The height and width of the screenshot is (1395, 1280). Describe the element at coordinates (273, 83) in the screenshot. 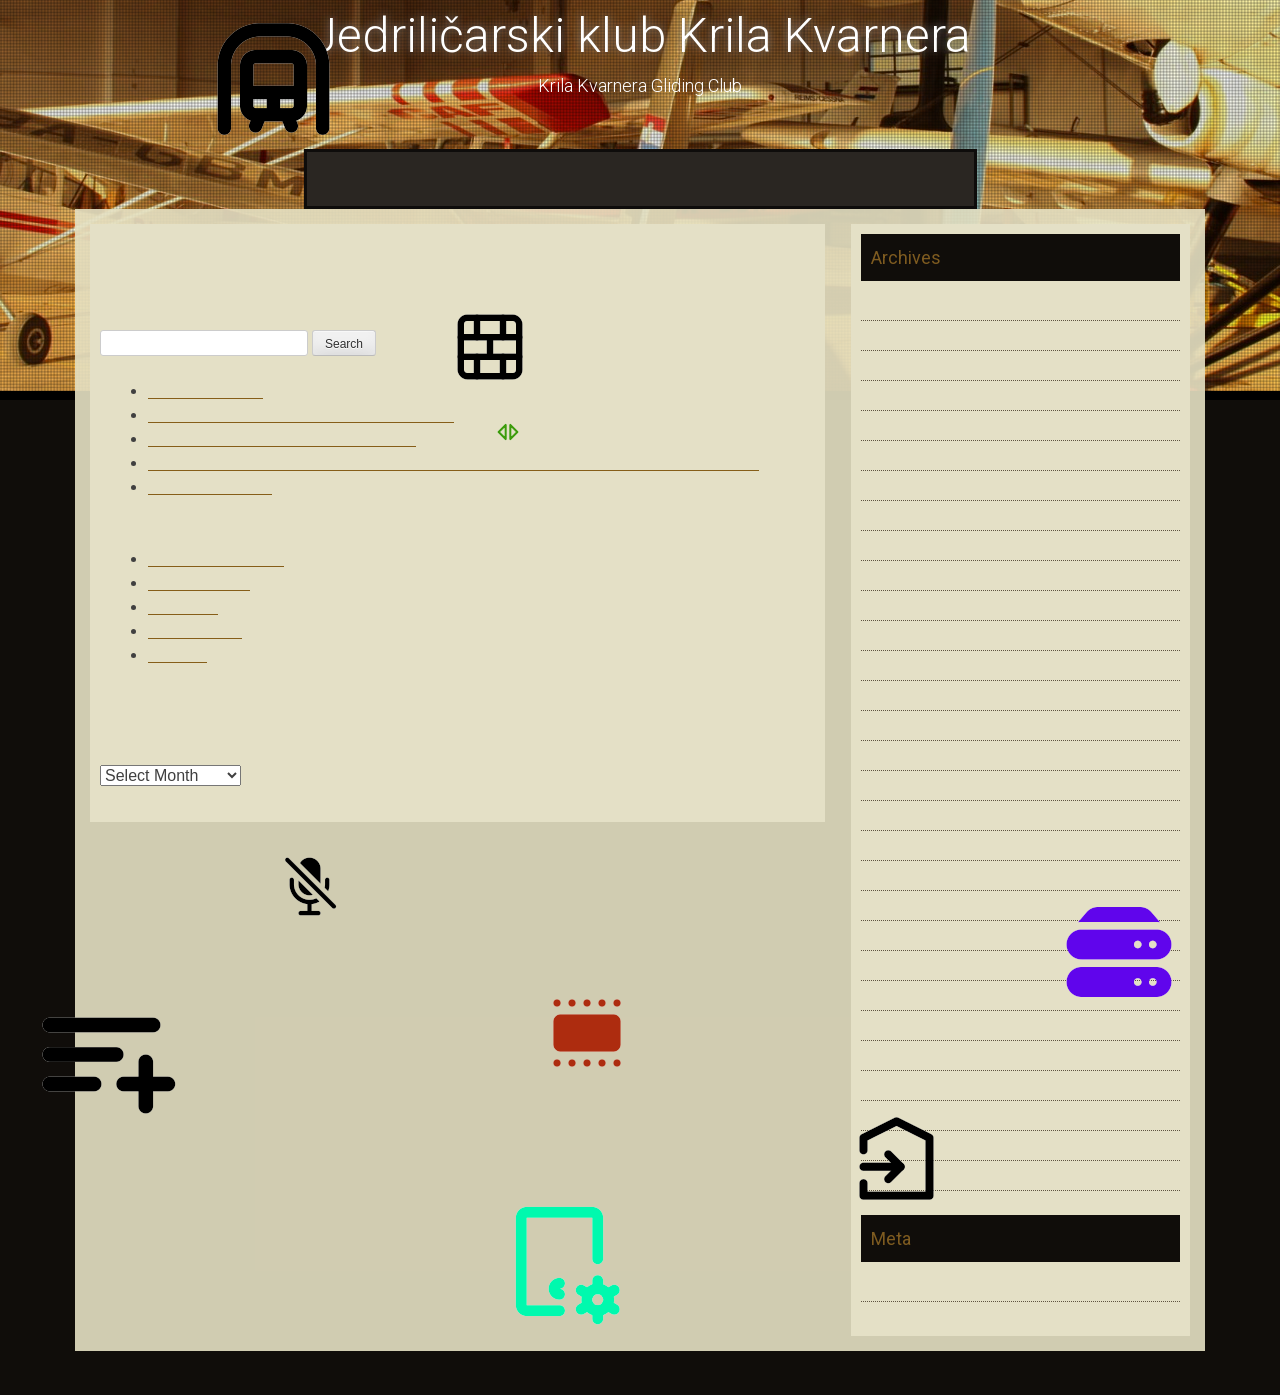

I see `view subway or metro transit options` at that location.